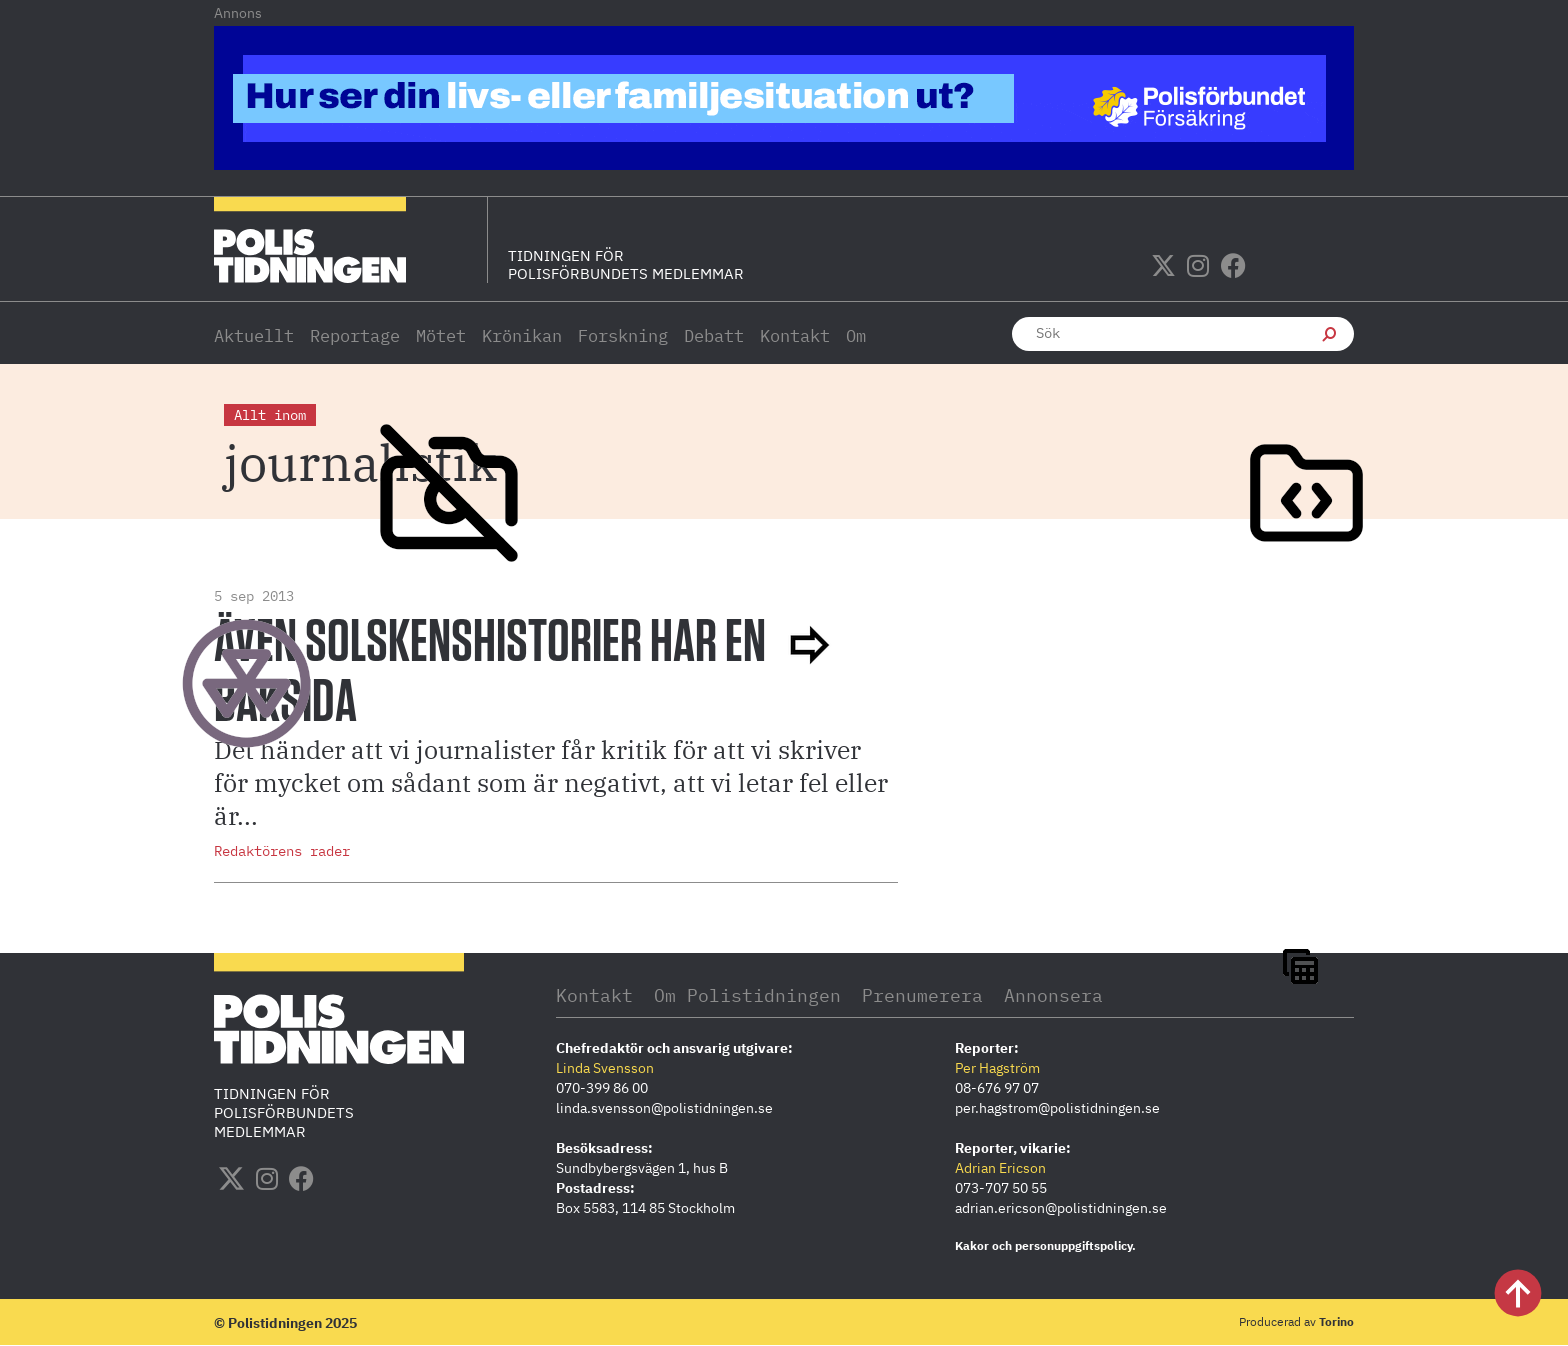 Image resolution: width=1568 pixels, height=1346 pixels. I want to click on switch to table view, so click(1300, 966).